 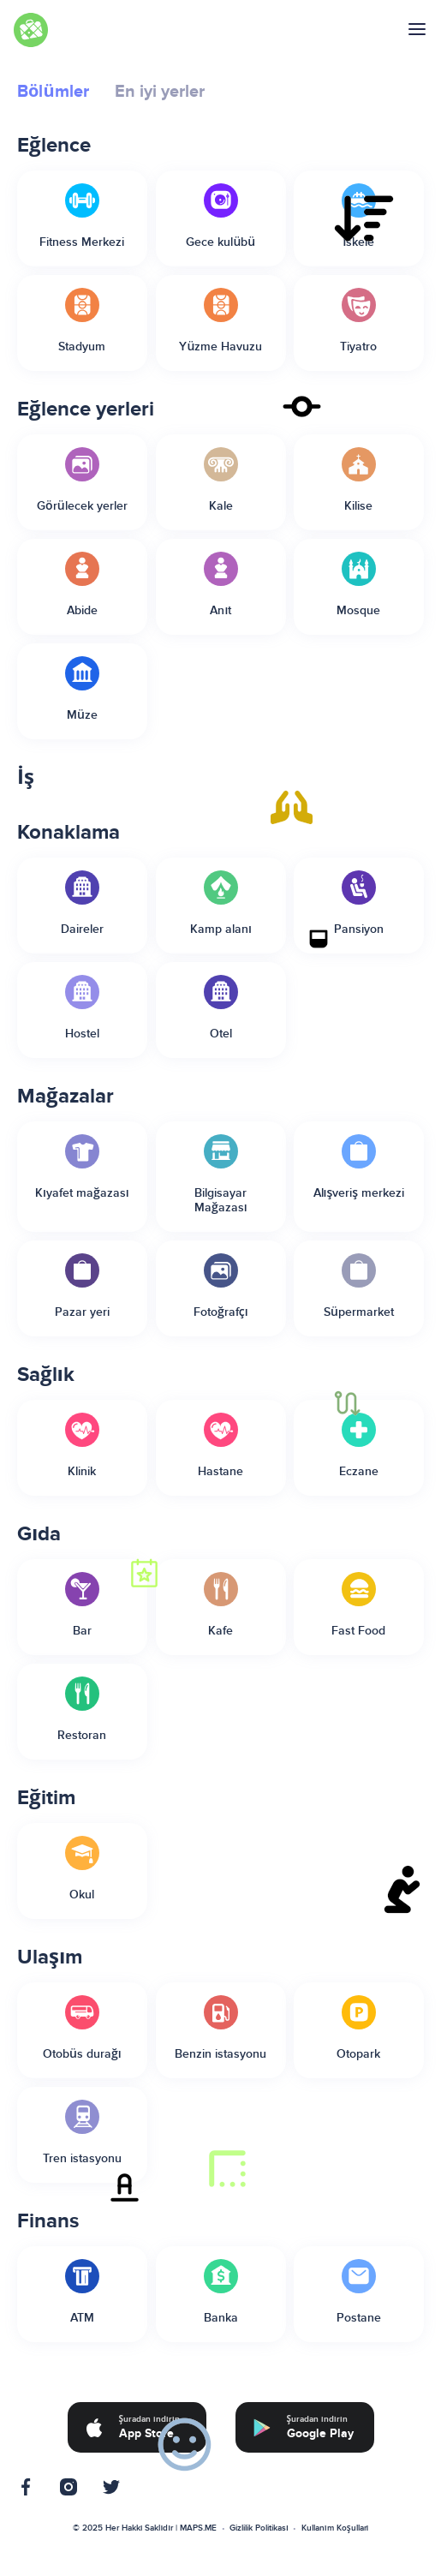 I want to click on sort items in ascending order, so click(x=364, y=218).